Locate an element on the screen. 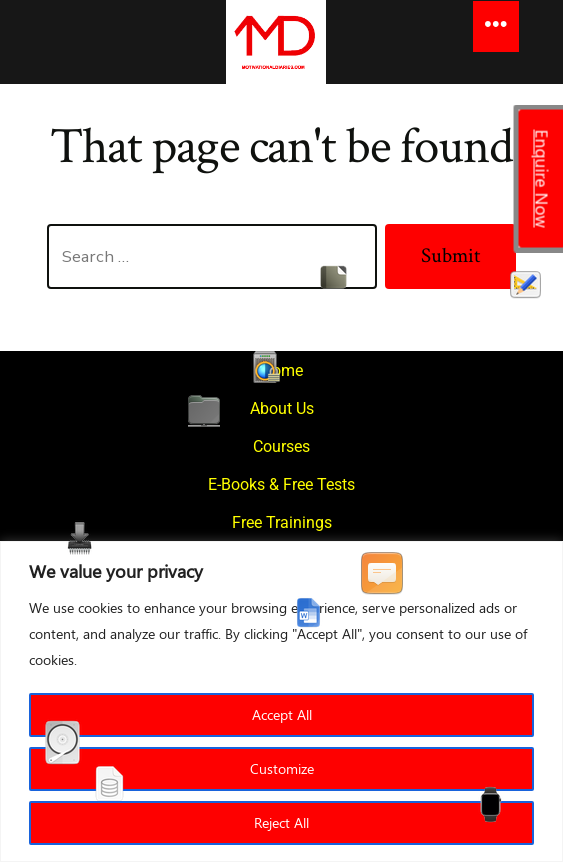 The height and width of the screenshot is (862, 563). change desktop wallpaper settings is located at coordinates (333, 276).